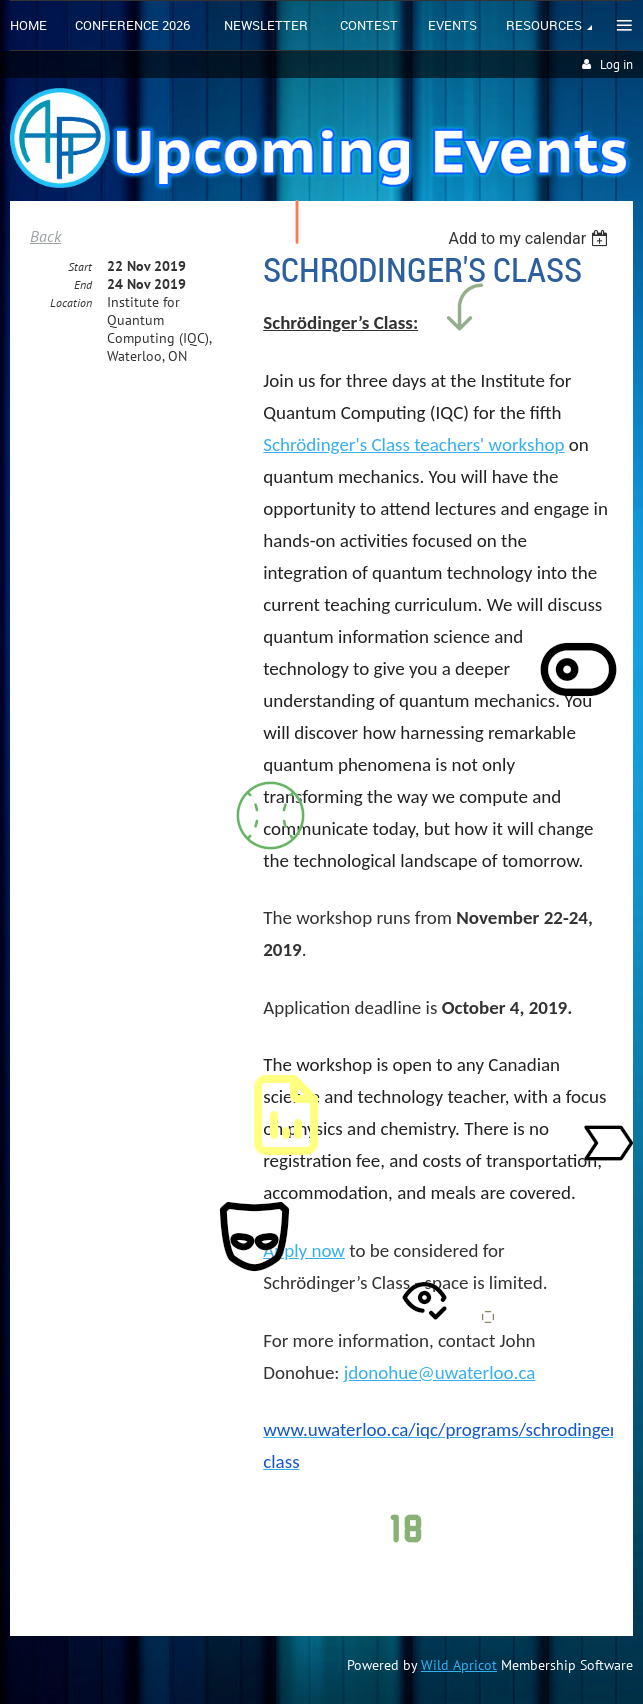 The image size is (643, 1704). Describe the element at coordinates (270, 815) in the screenshot. I see `view baseball scores or stats` at that location.